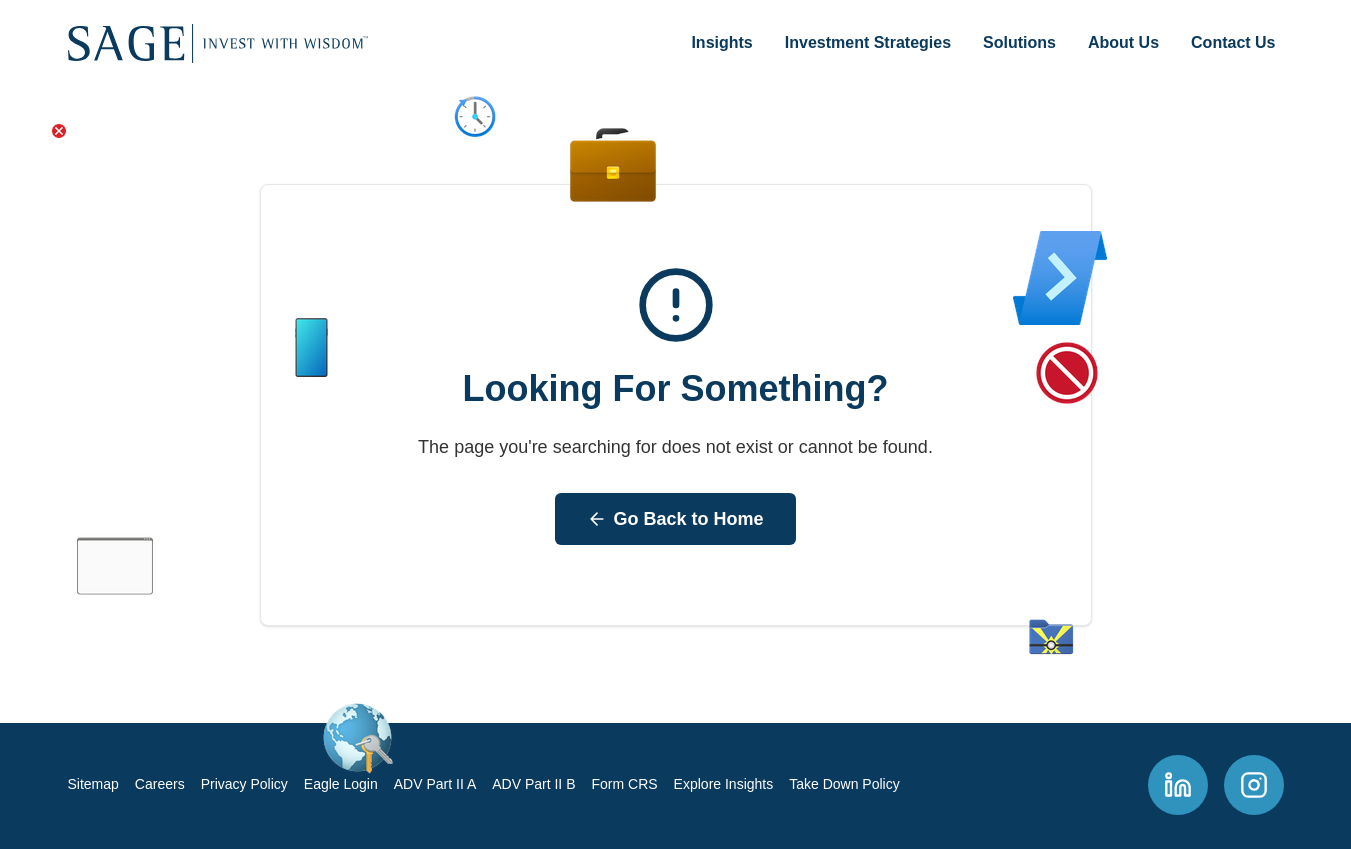 This screenshot has width=1351, height=849. What do you see at coordinates (357, 737) in the screenshot?
I see `access global security or authentication settings` at bounding box center [357, 737].